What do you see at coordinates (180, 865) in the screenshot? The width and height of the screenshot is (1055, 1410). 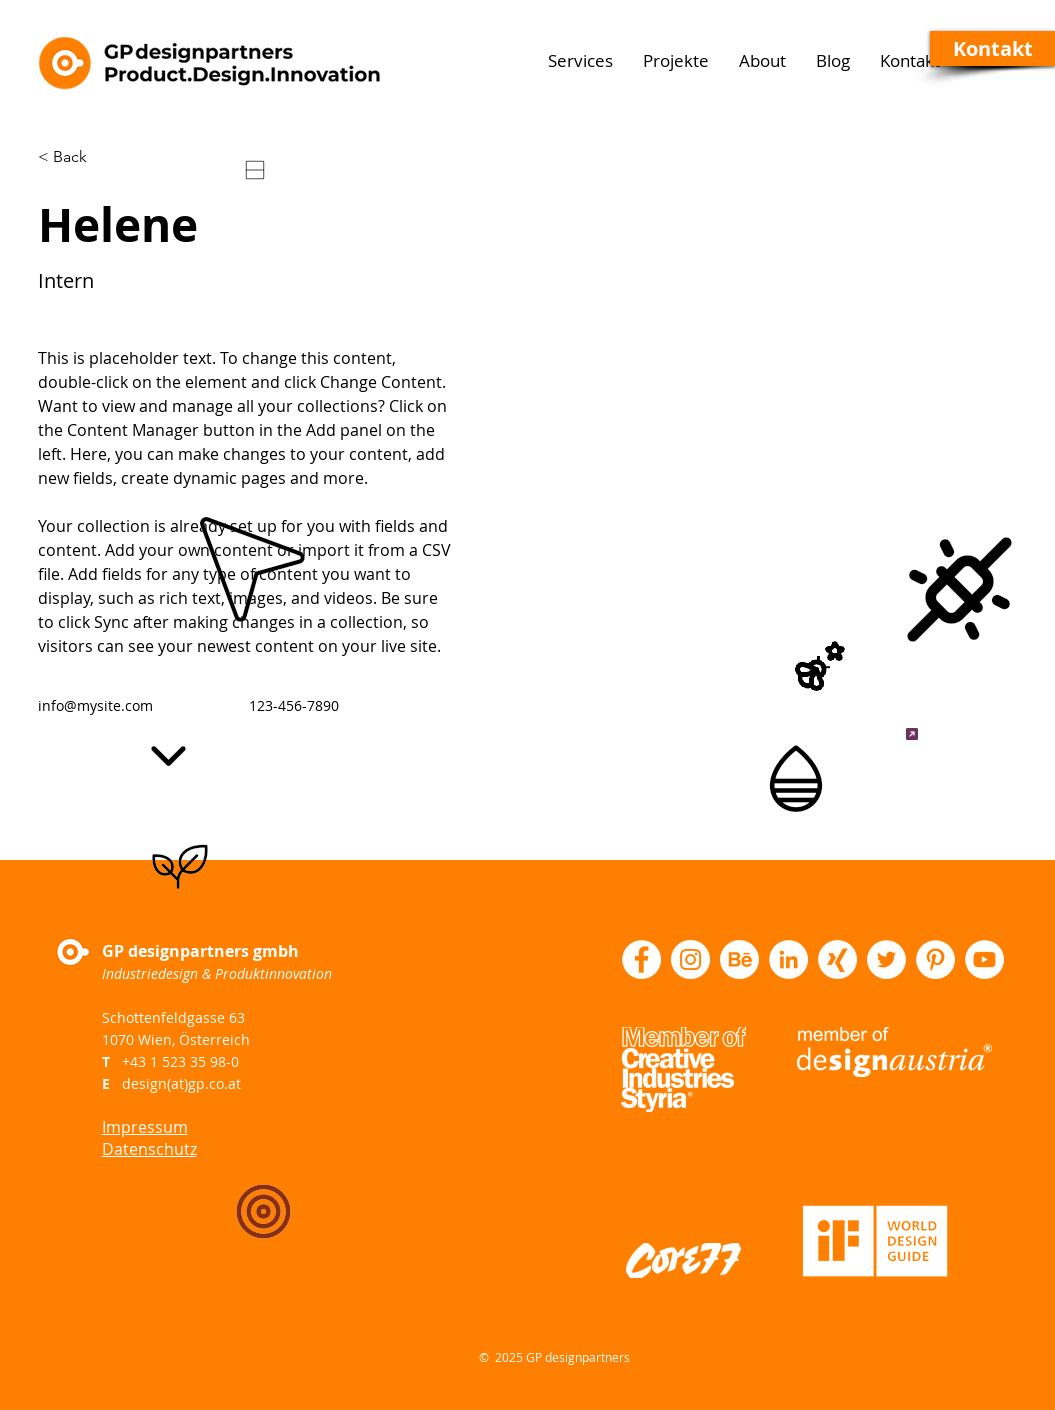 I see `view plant care or gardening features` at bounding box center [180, 865].